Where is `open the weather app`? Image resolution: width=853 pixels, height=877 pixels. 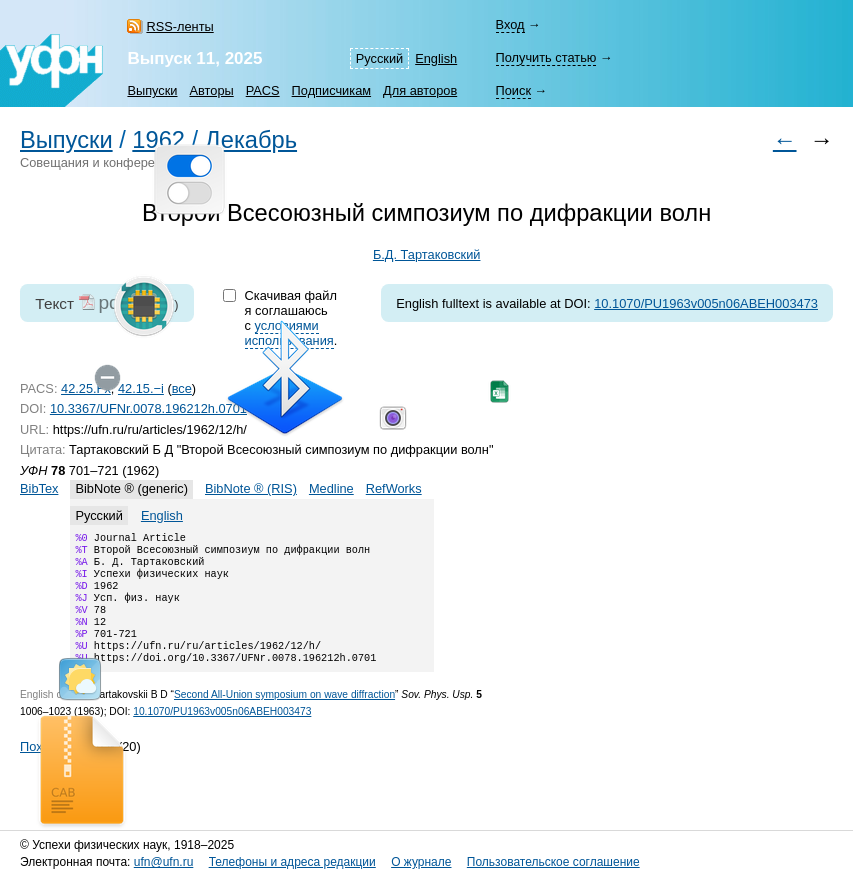 open the weather app is located at coordinates (80, 679).